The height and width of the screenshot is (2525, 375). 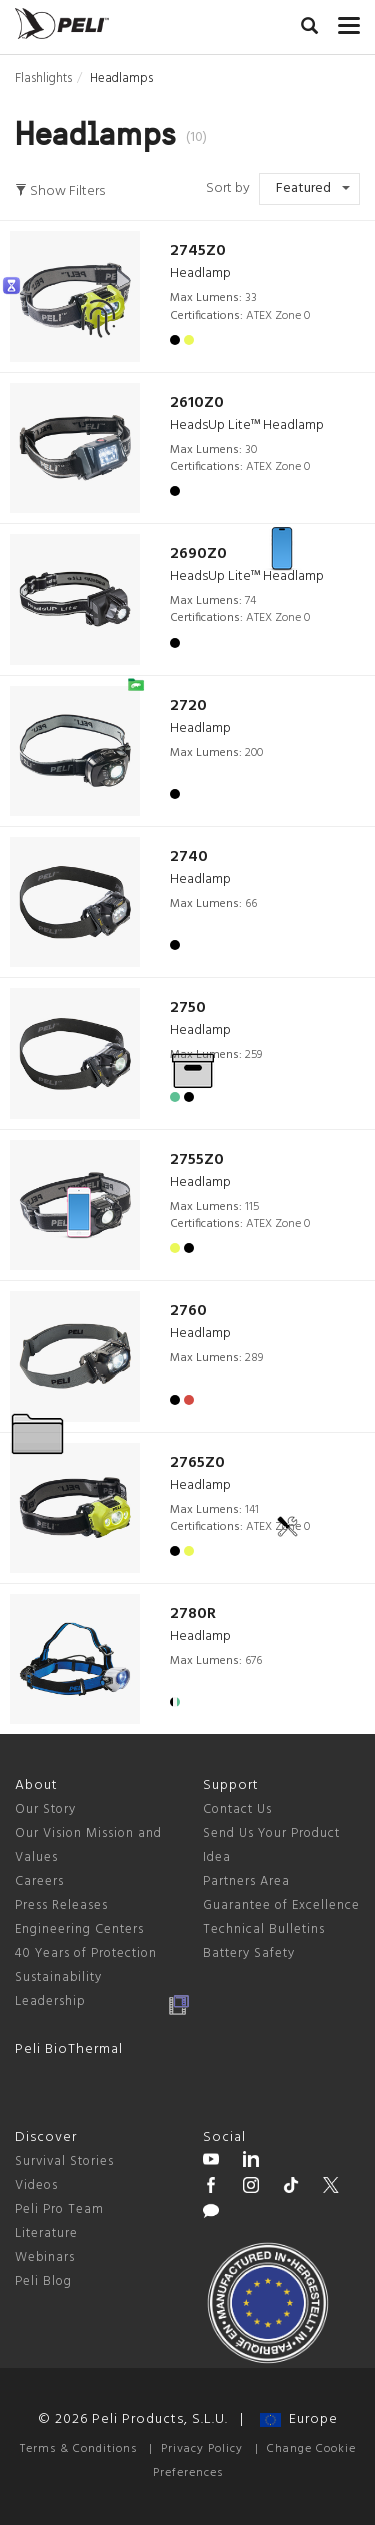 I want to click on access a mail folder in the sidebar, so click(x=37, y=1433).